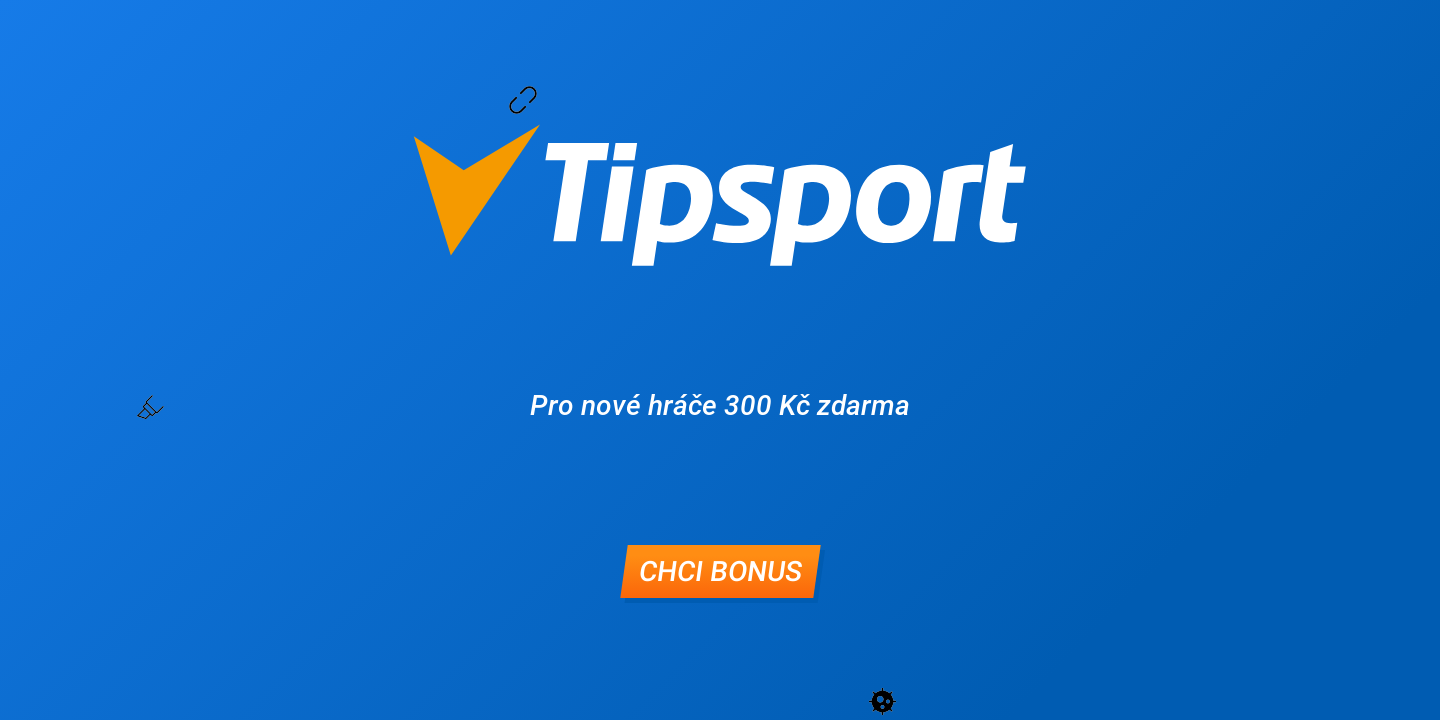  What do you see at coordinates (149, 408) in the screenshot?
I see `highlight or mark selected text` at bounding box center [149, 408].